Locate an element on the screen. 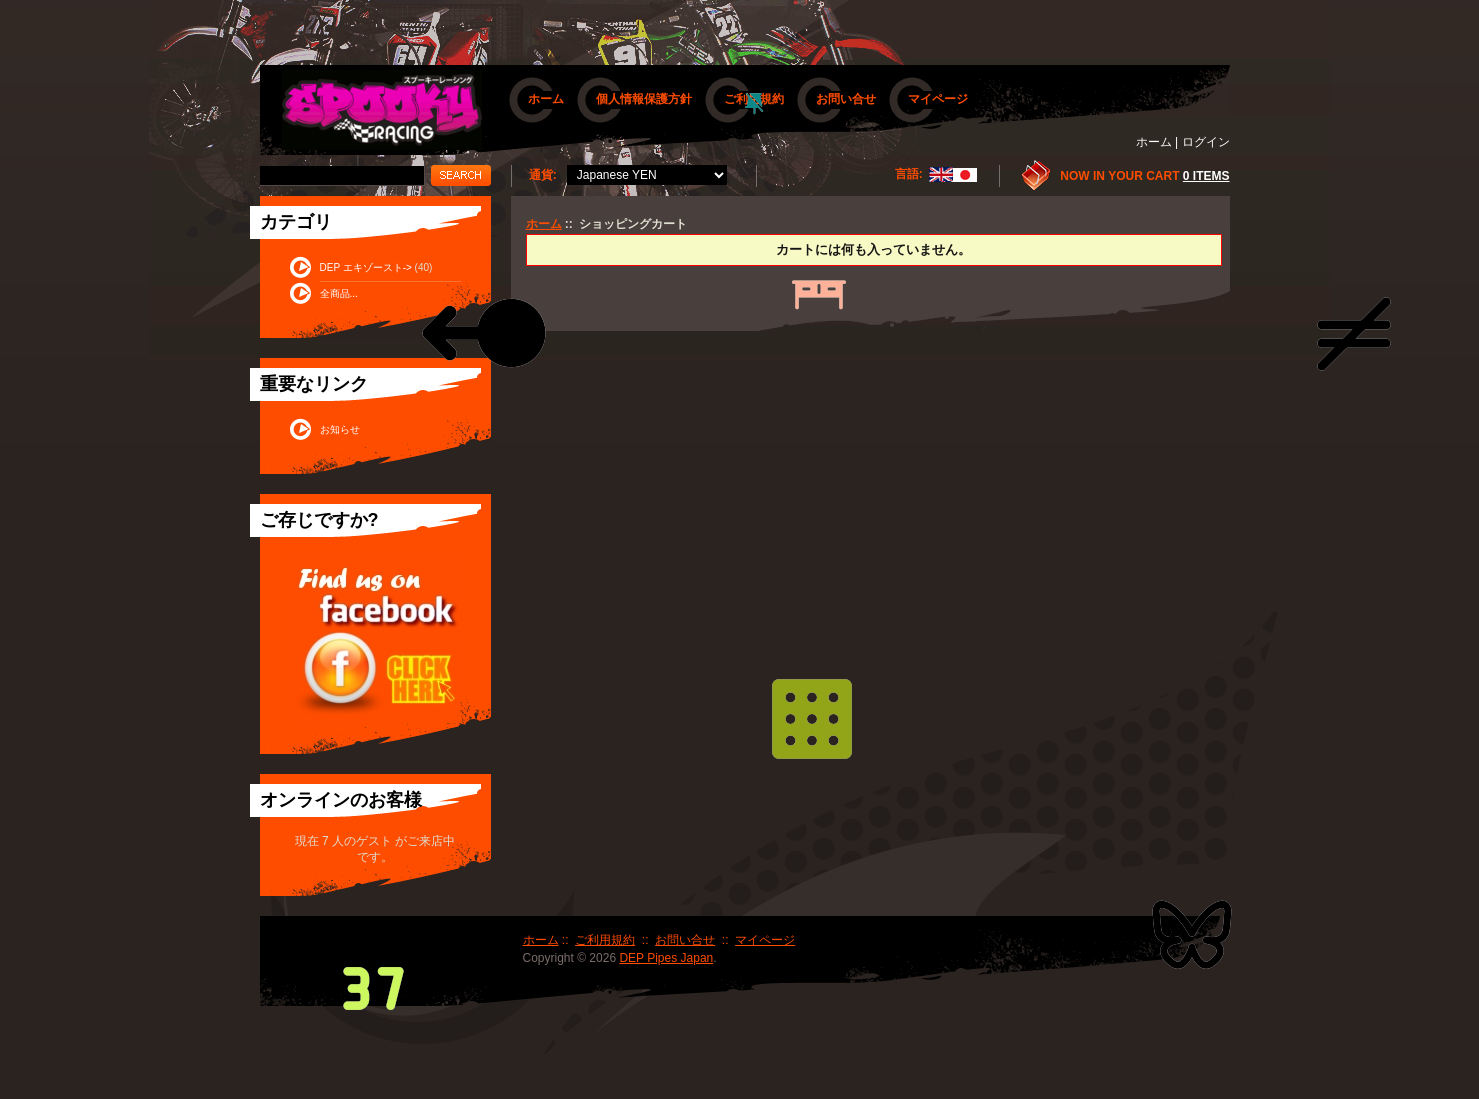  open app drawer or launcher is located at coordinates (812, 719).